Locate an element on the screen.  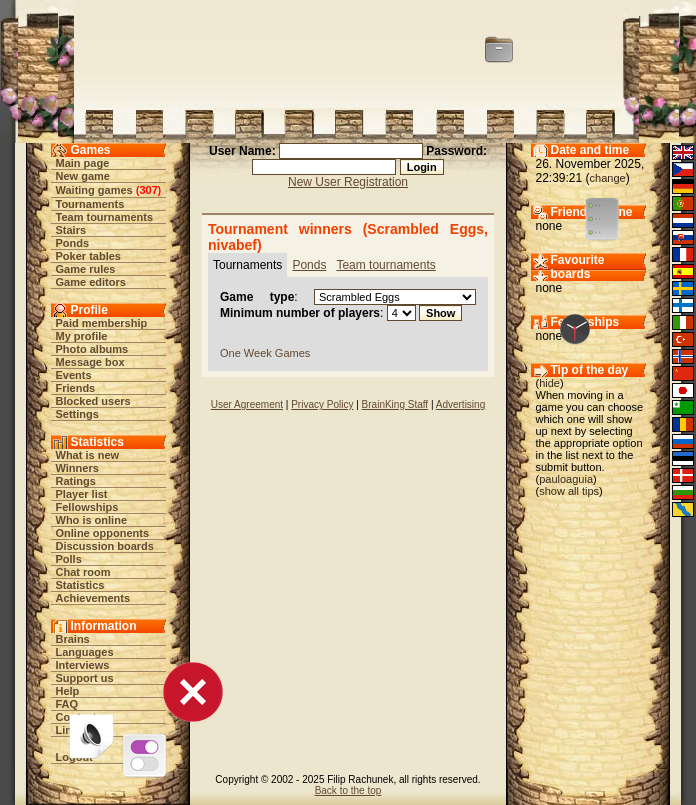
open the file manager application is located at coordinates (499, 49).